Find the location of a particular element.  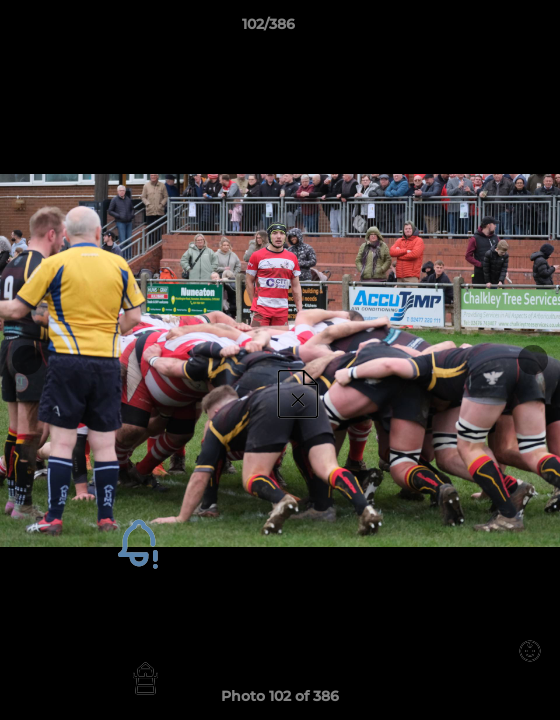

delete or remove a file is located at coordinates (298, 394).